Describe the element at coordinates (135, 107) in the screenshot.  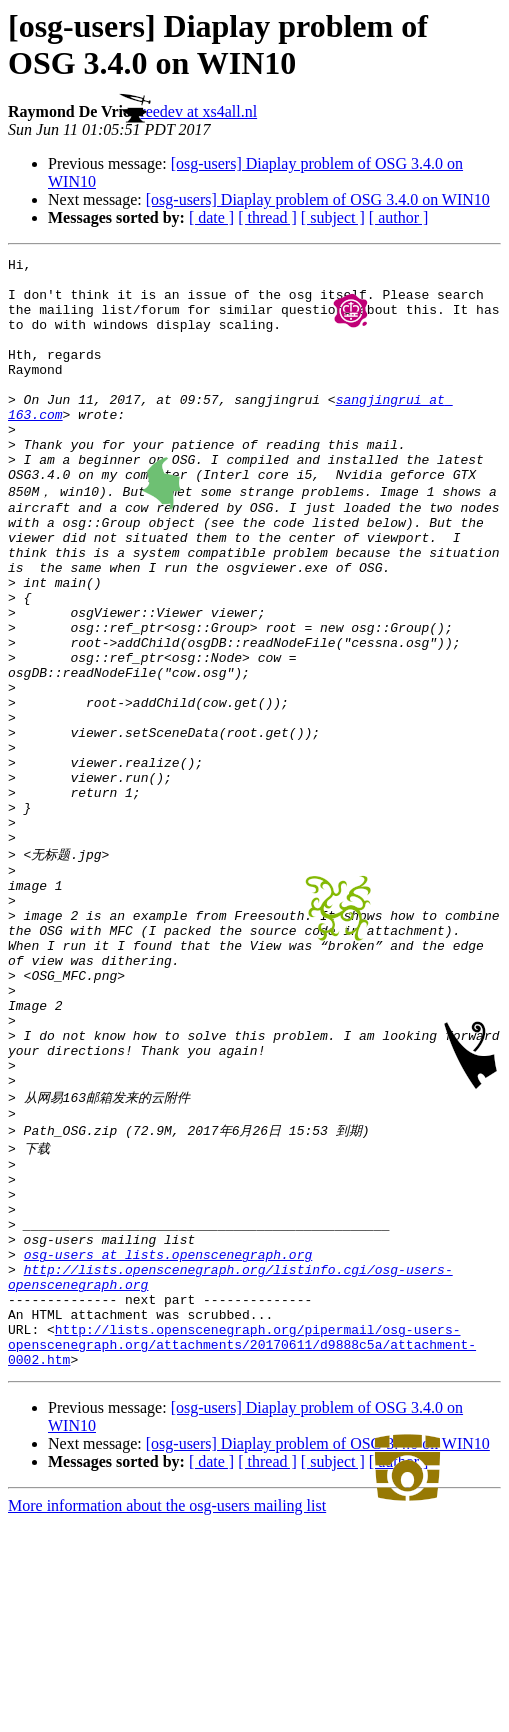
I see `access the weapon crafting menu` at that location.